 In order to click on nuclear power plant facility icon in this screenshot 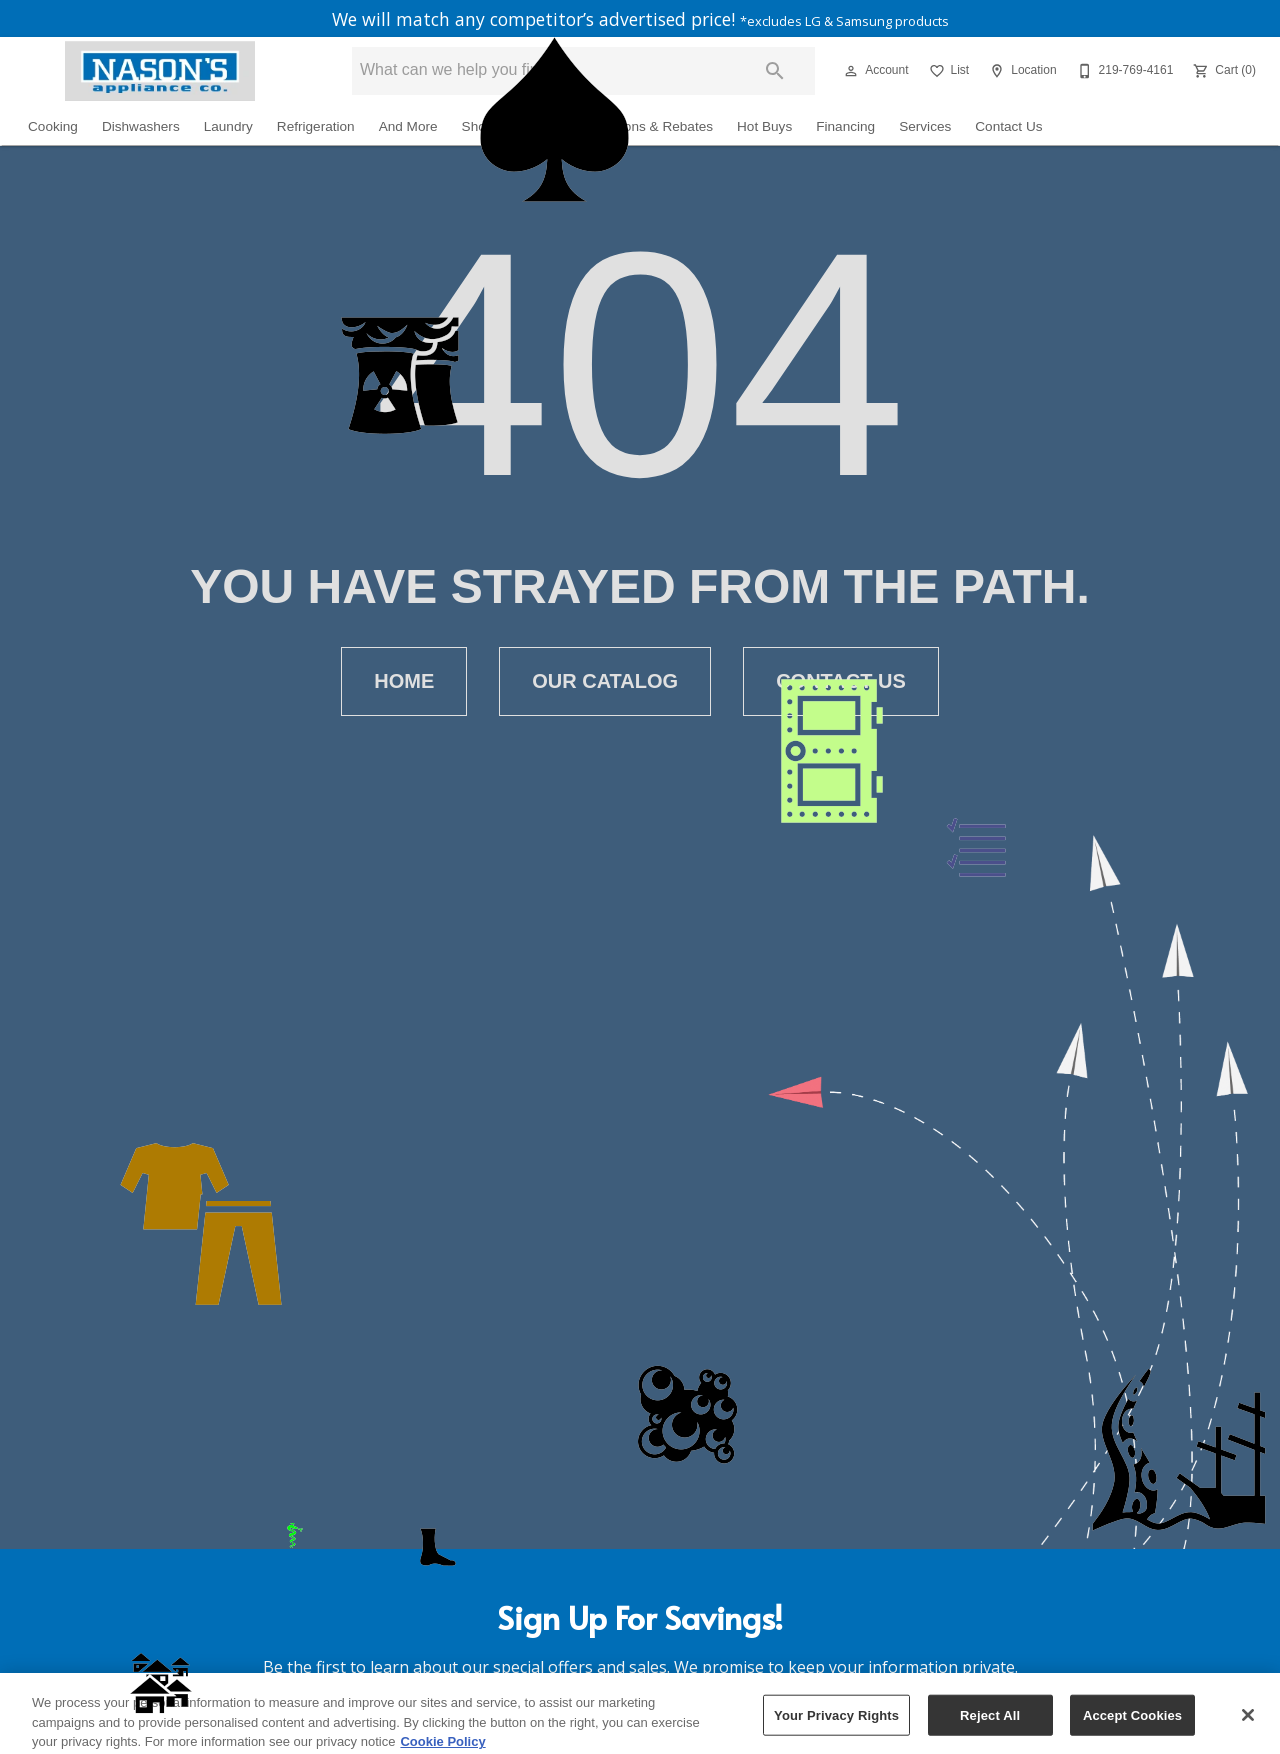, I will do `click(400, 375)`.